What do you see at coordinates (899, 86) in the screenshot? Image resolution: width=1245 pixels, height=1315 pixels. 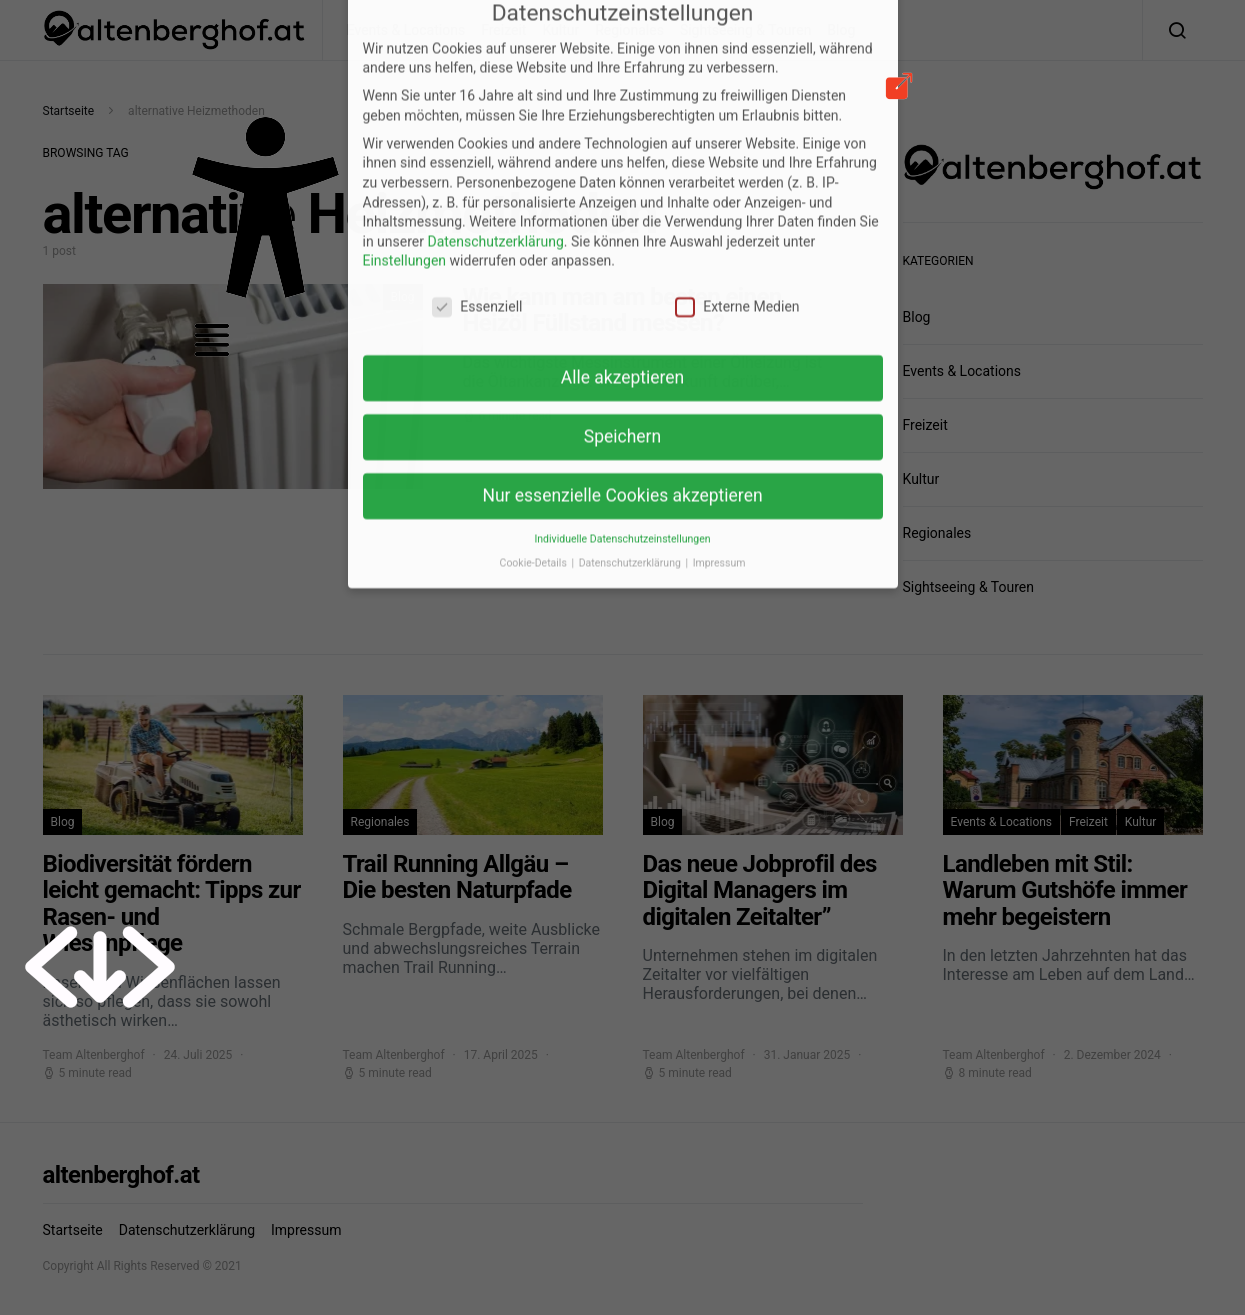 I see `open link in a new window` at bounding box center [899, 86].